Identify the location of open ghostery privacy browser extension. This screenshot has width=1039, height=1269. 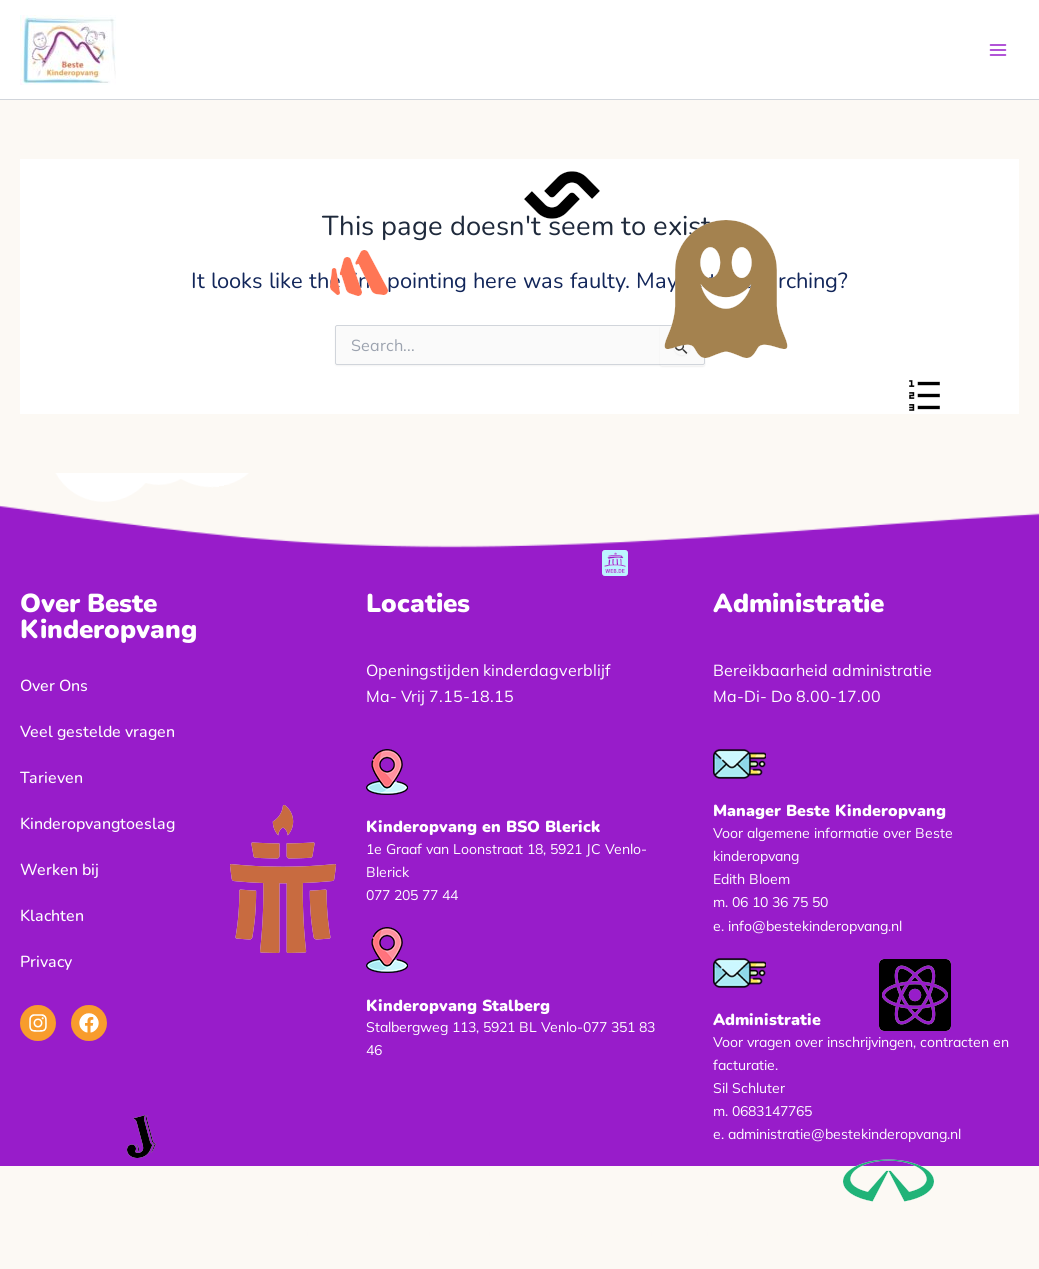
(726, 289).